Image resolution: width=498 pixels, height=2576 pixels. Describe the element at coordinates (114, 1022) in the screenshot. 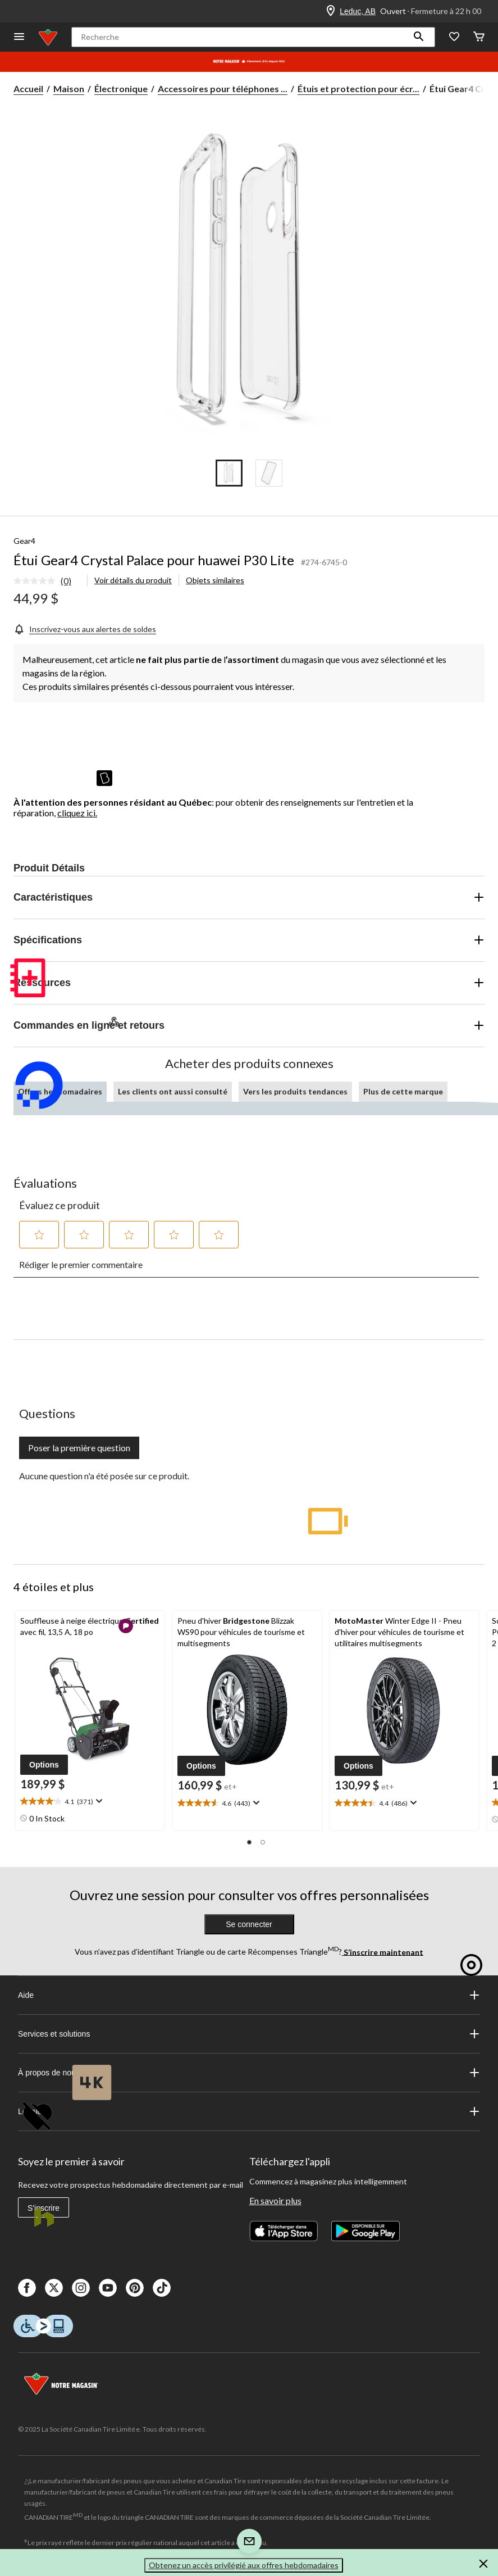

I see `configure webhook integrations` at that location.